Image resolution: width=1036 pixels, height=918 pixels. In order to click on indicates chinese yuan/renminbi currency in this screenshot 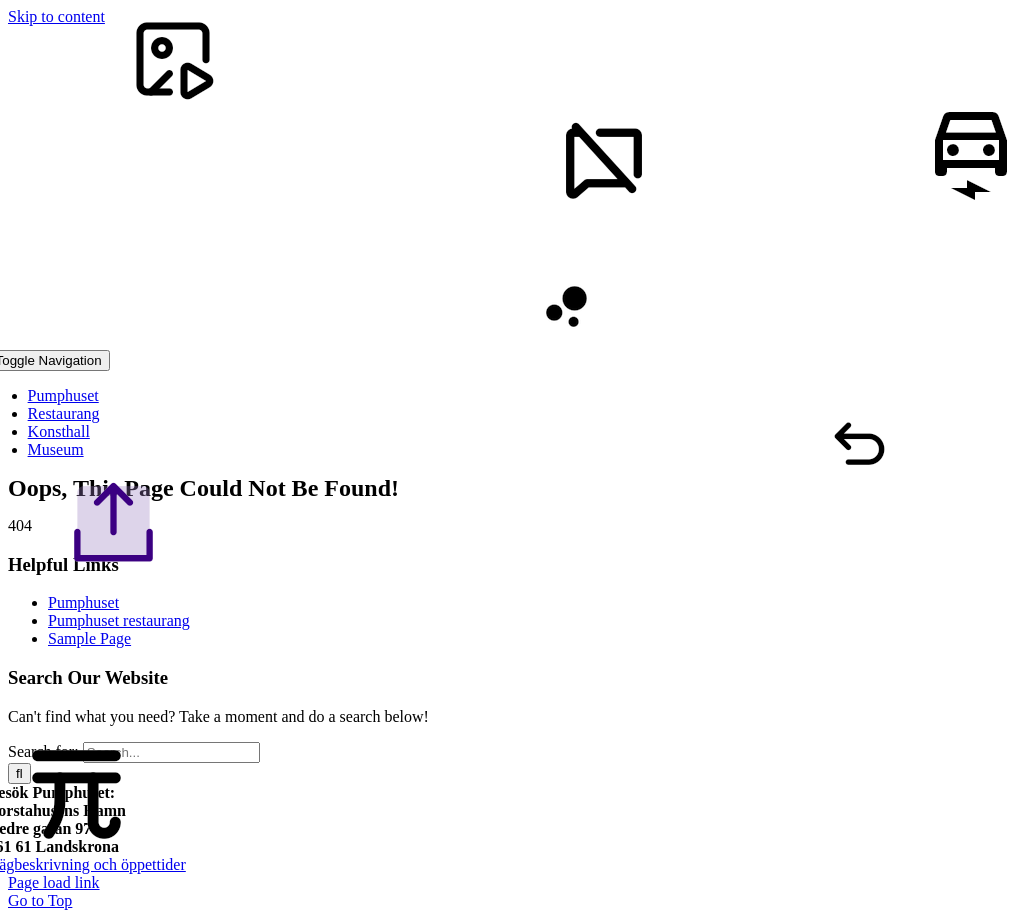, I will do `click(76, 794)`.